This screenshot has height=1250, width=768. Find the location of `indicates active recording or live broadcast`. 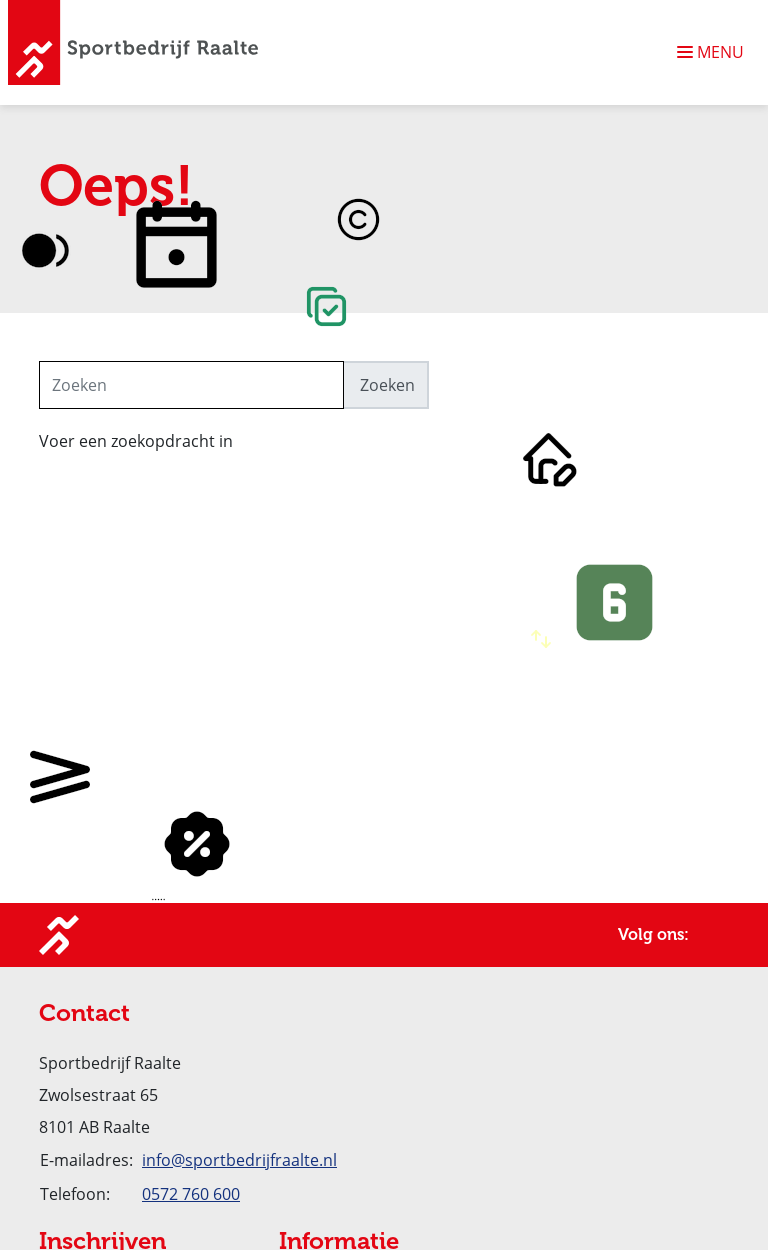

indicates active recording or live broadcast is located at coordinates (45, 250).